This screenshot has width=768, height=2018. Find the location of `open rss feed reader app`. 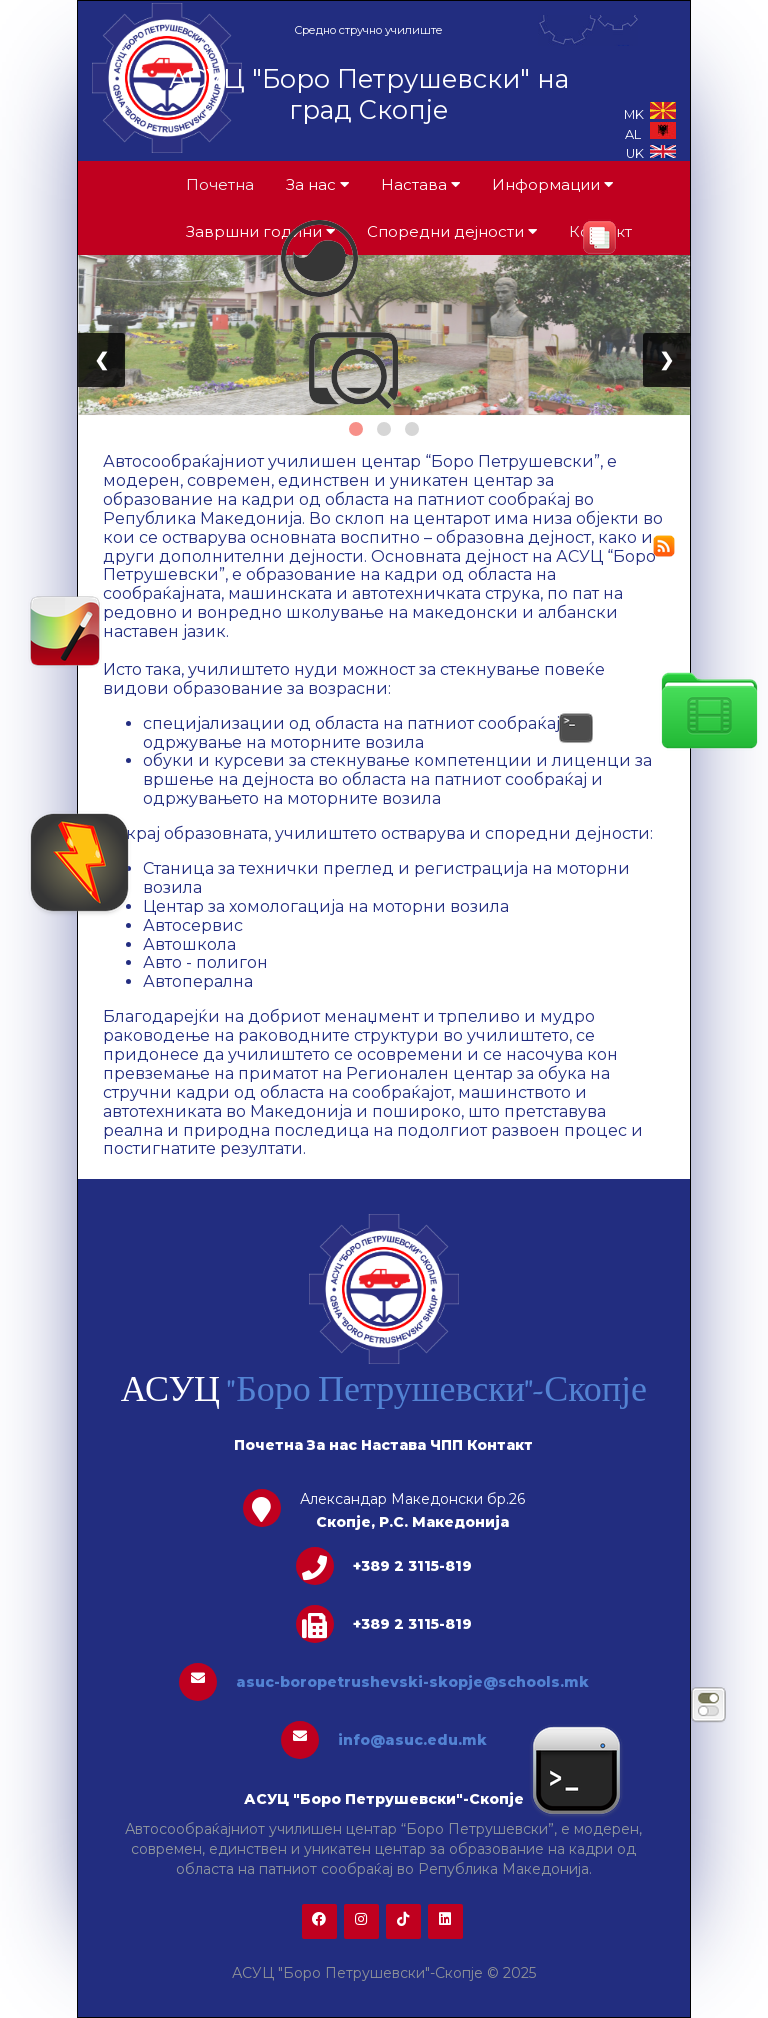

open rss feed reader app is located at coordinates (664, 546).